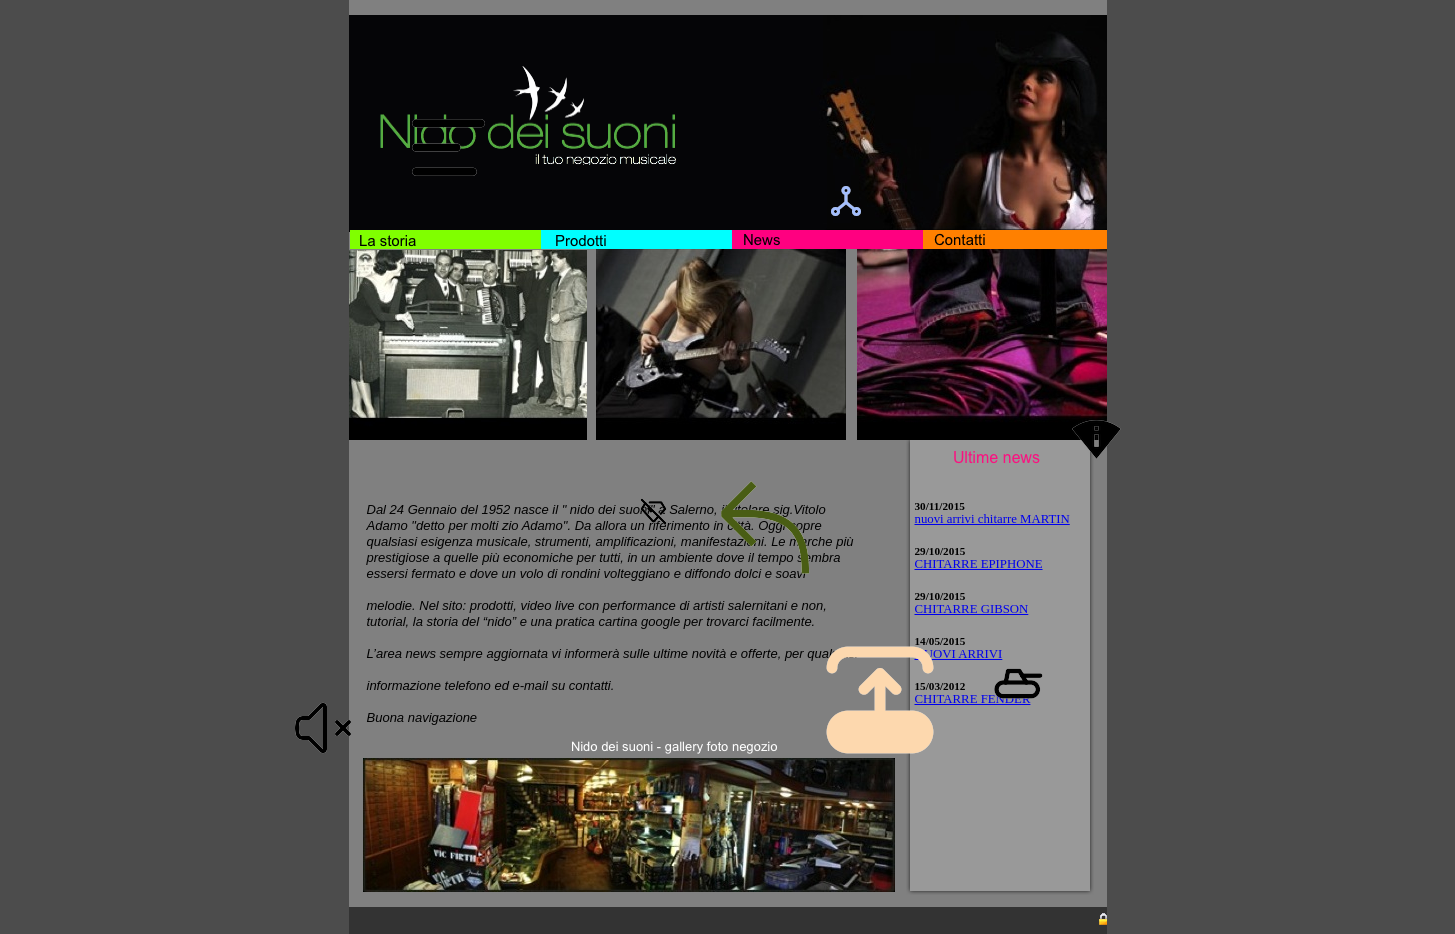  Describe the element at coordinates (323, 728) in the screenshot. I see `mute audio or sound` at that location.